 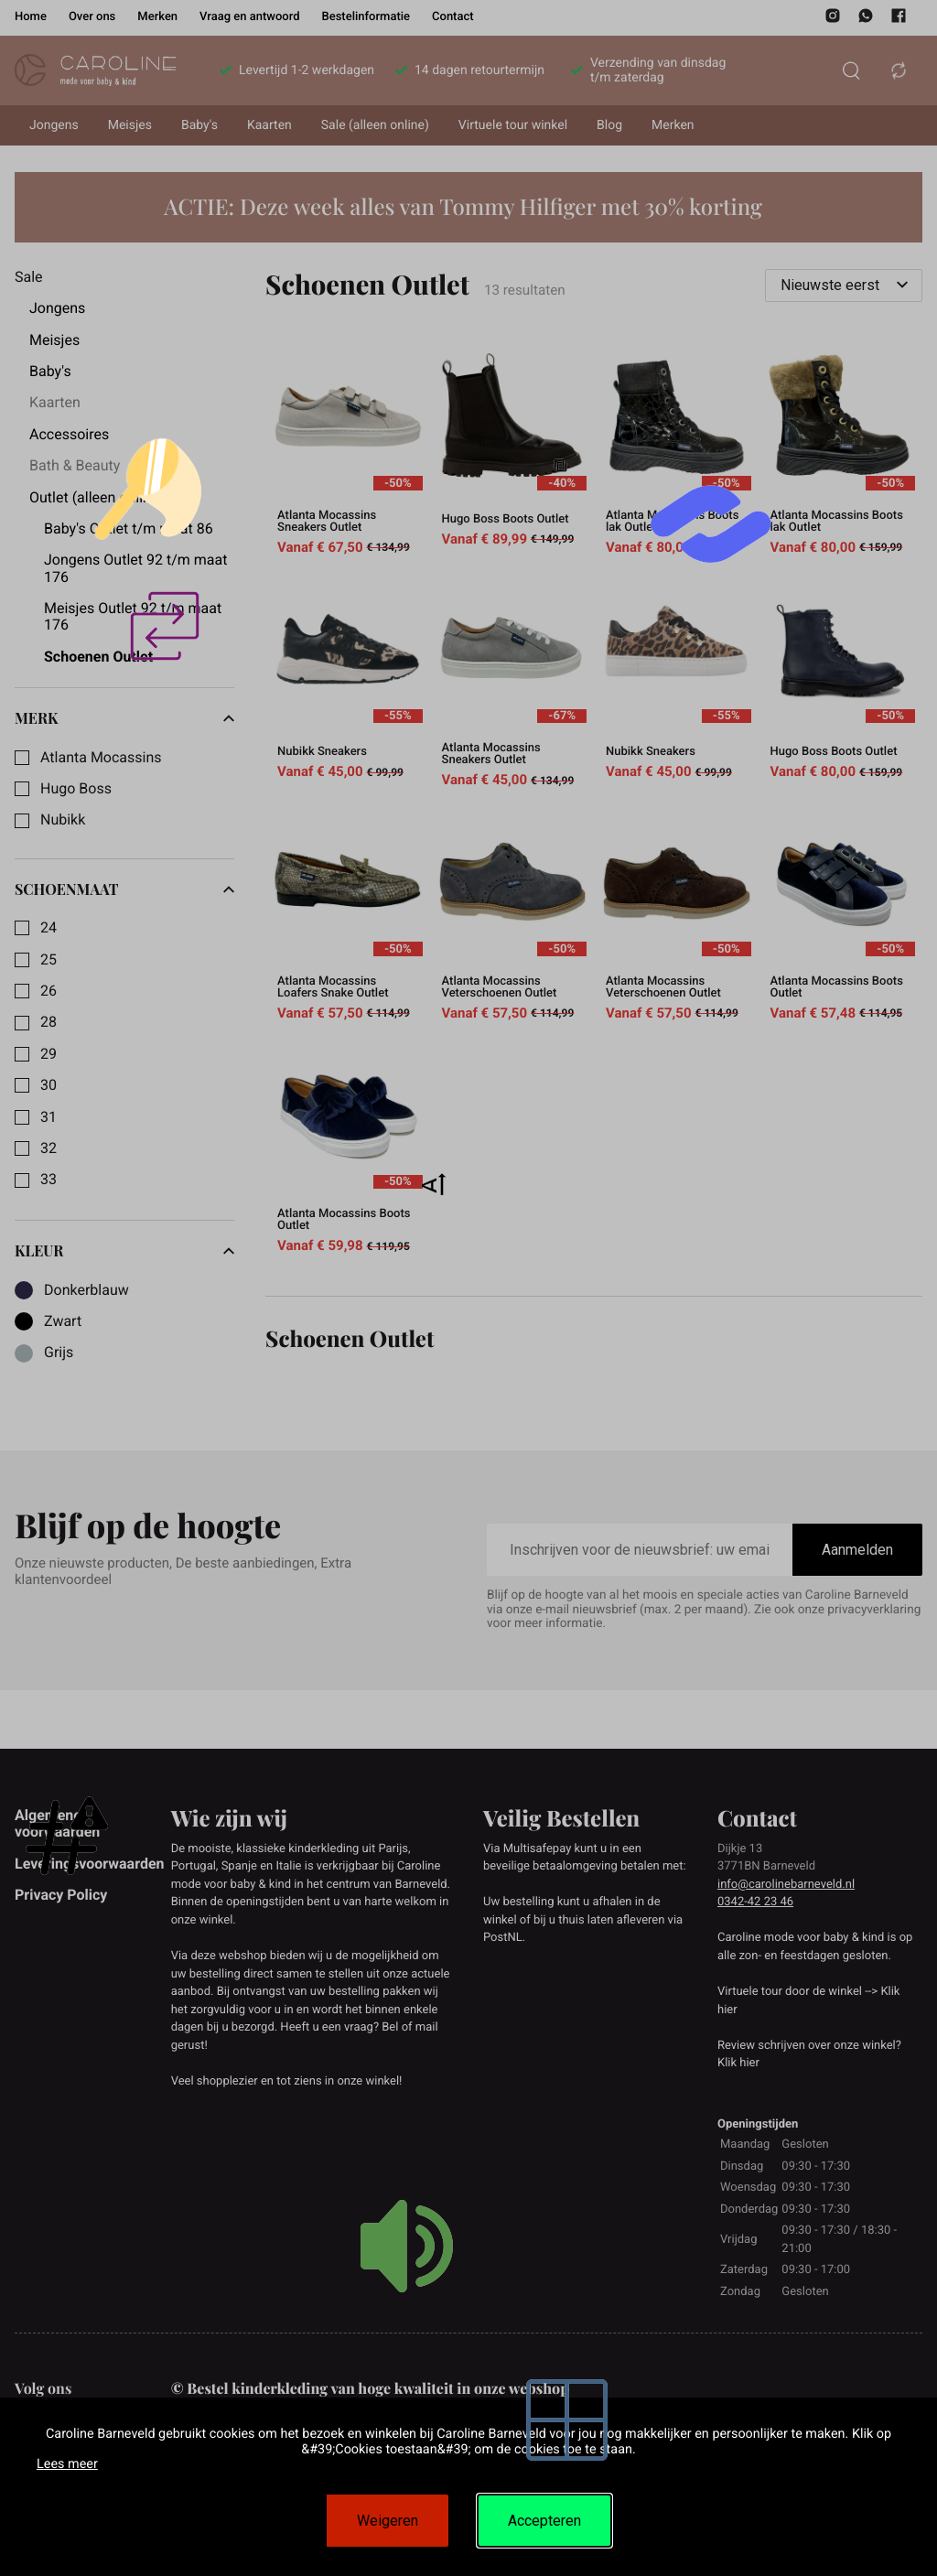 I want to click on indicates a discord partnered server owner, so click(x=711, y=523).